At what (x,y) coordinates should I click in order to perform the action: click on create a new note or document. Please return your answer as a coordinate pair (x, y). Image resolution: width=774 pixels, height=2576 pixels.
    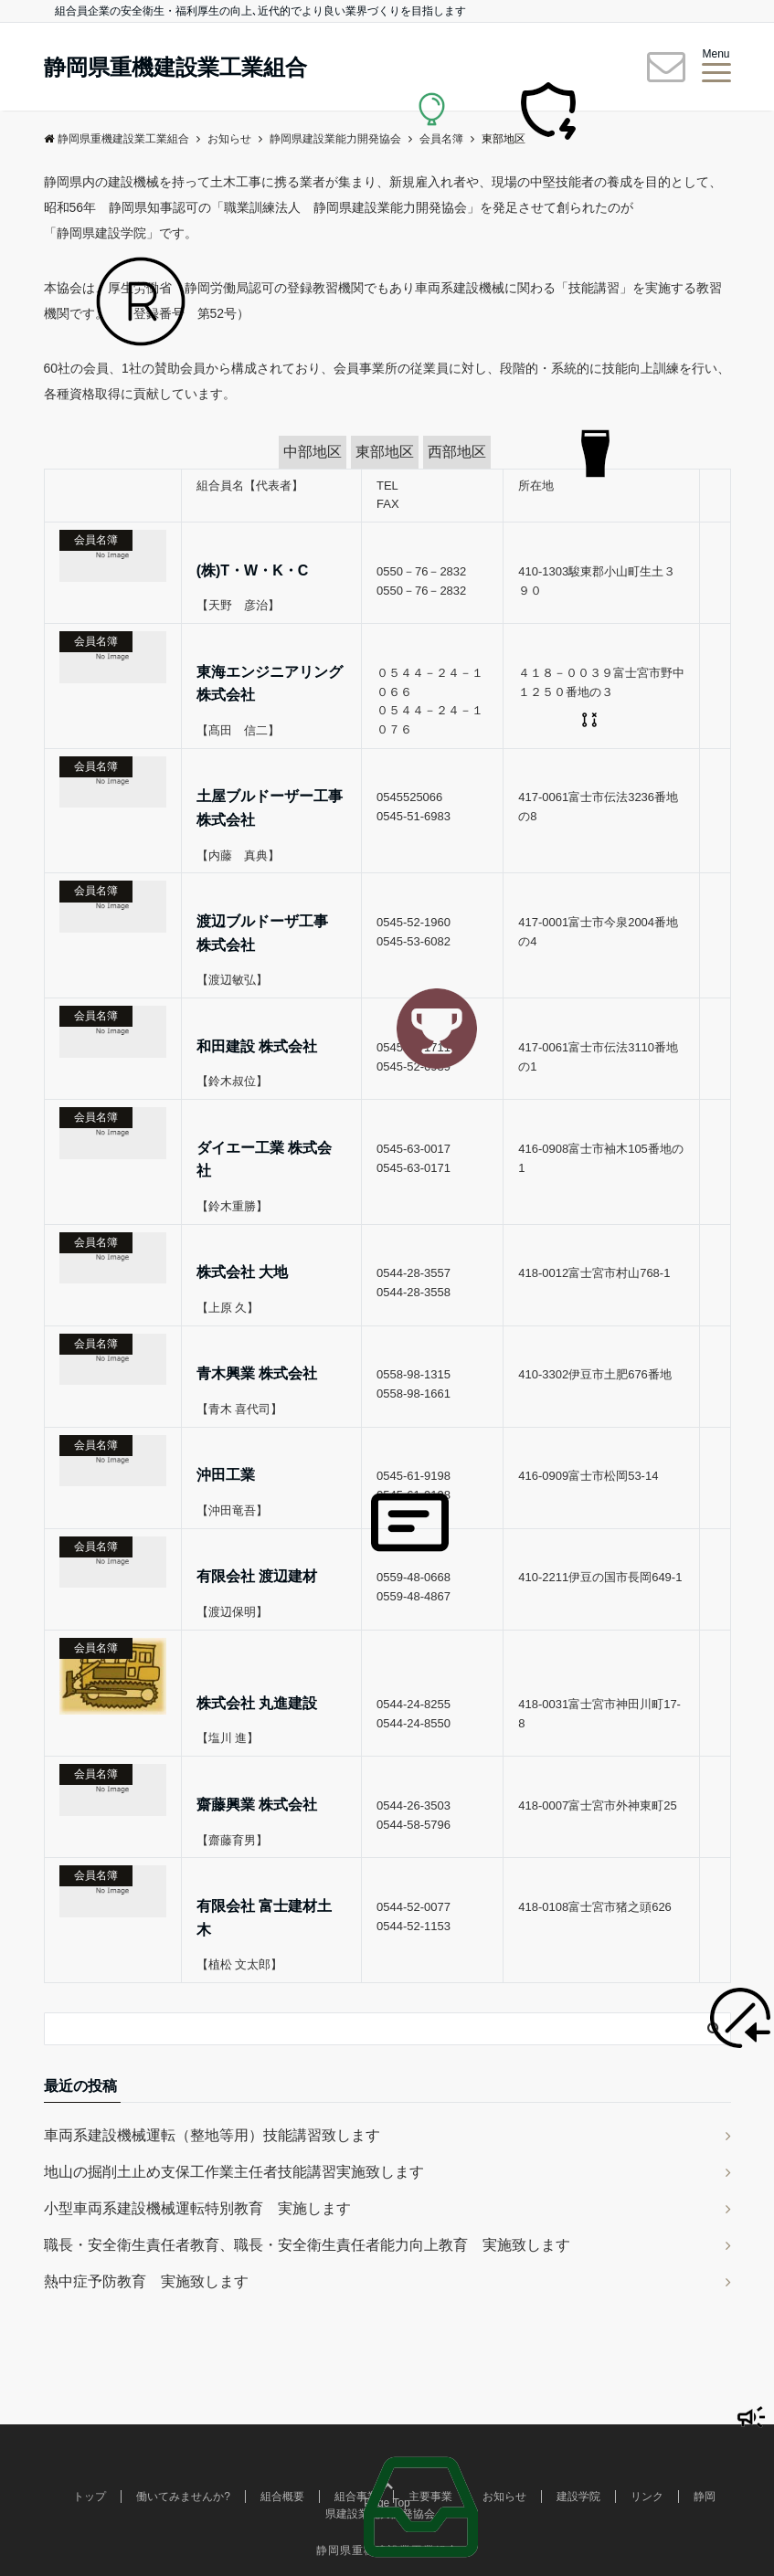
    Looking at the image, I should click on (409, 1522).